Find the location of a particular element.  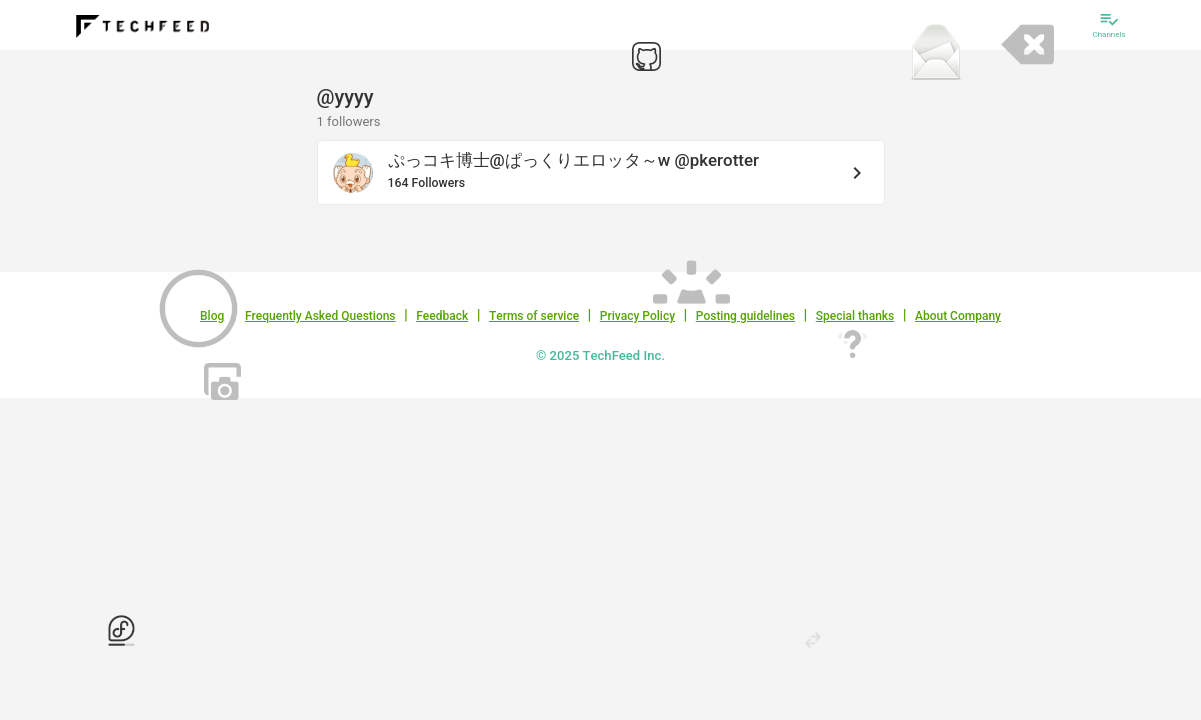

indicates an item has associated email or message is located at coordinates (936, 53).